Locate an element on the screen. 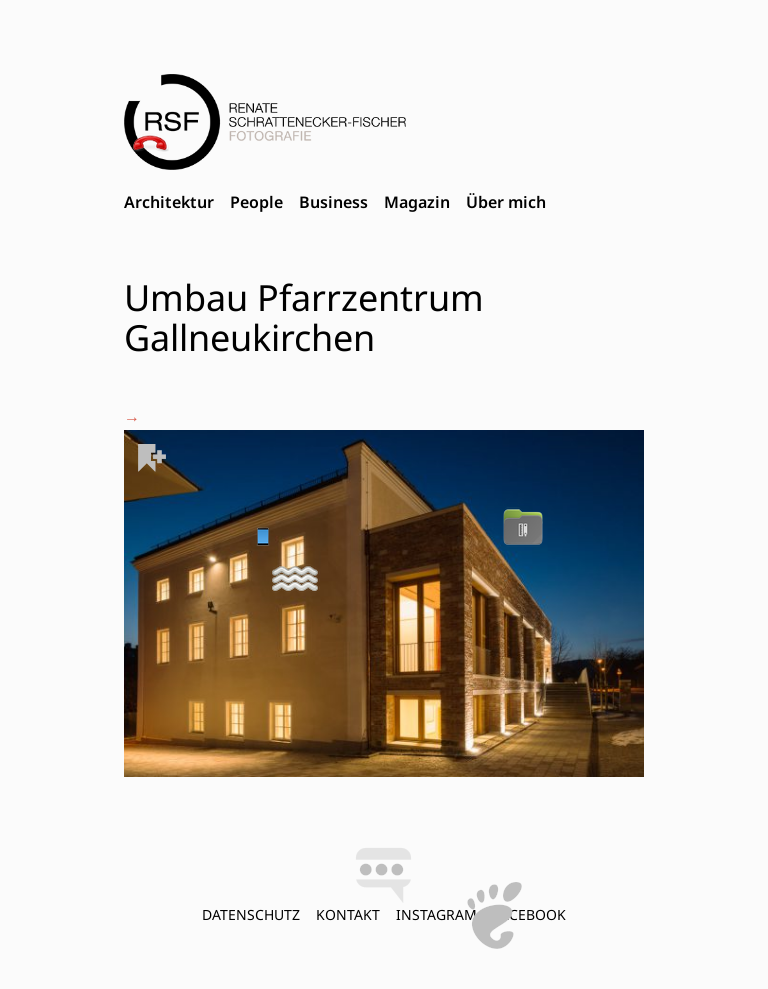 Image resolution: width=768 pixels, height=989 pixels. add a new bookmark is located at coordinates (151, 461).